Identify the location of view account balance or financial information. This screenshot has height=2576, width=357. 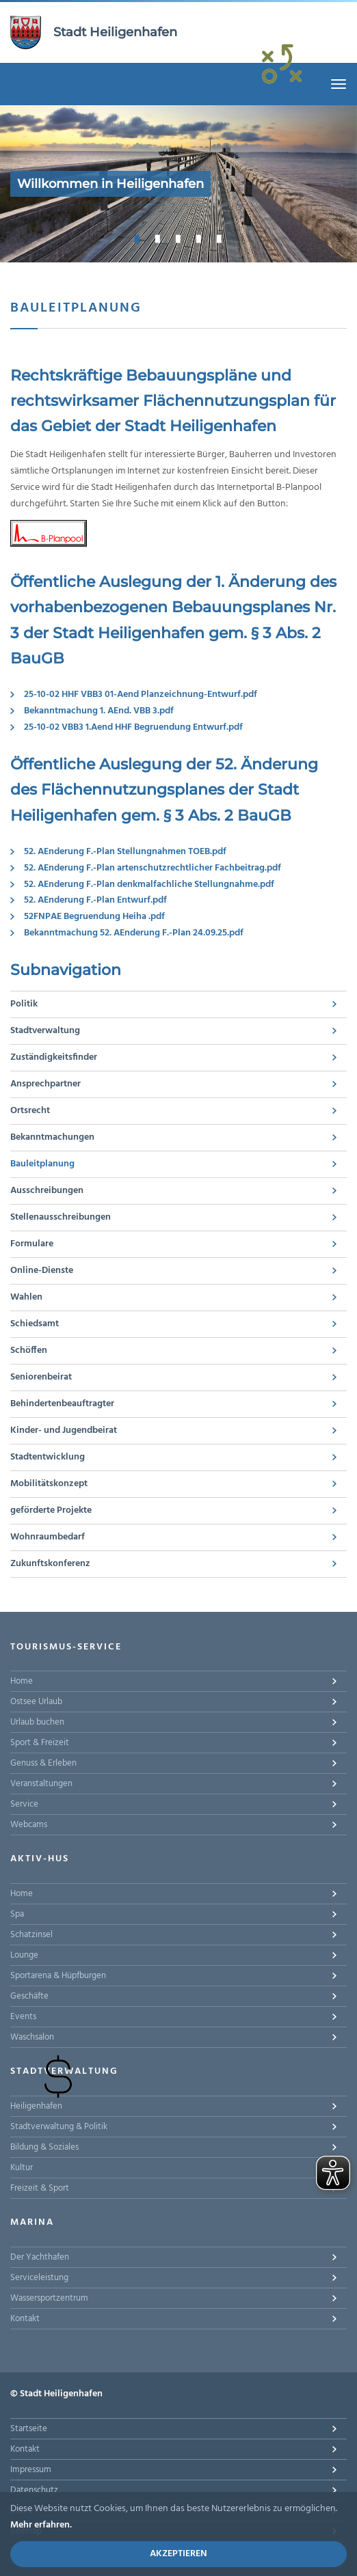
(58, 2077).